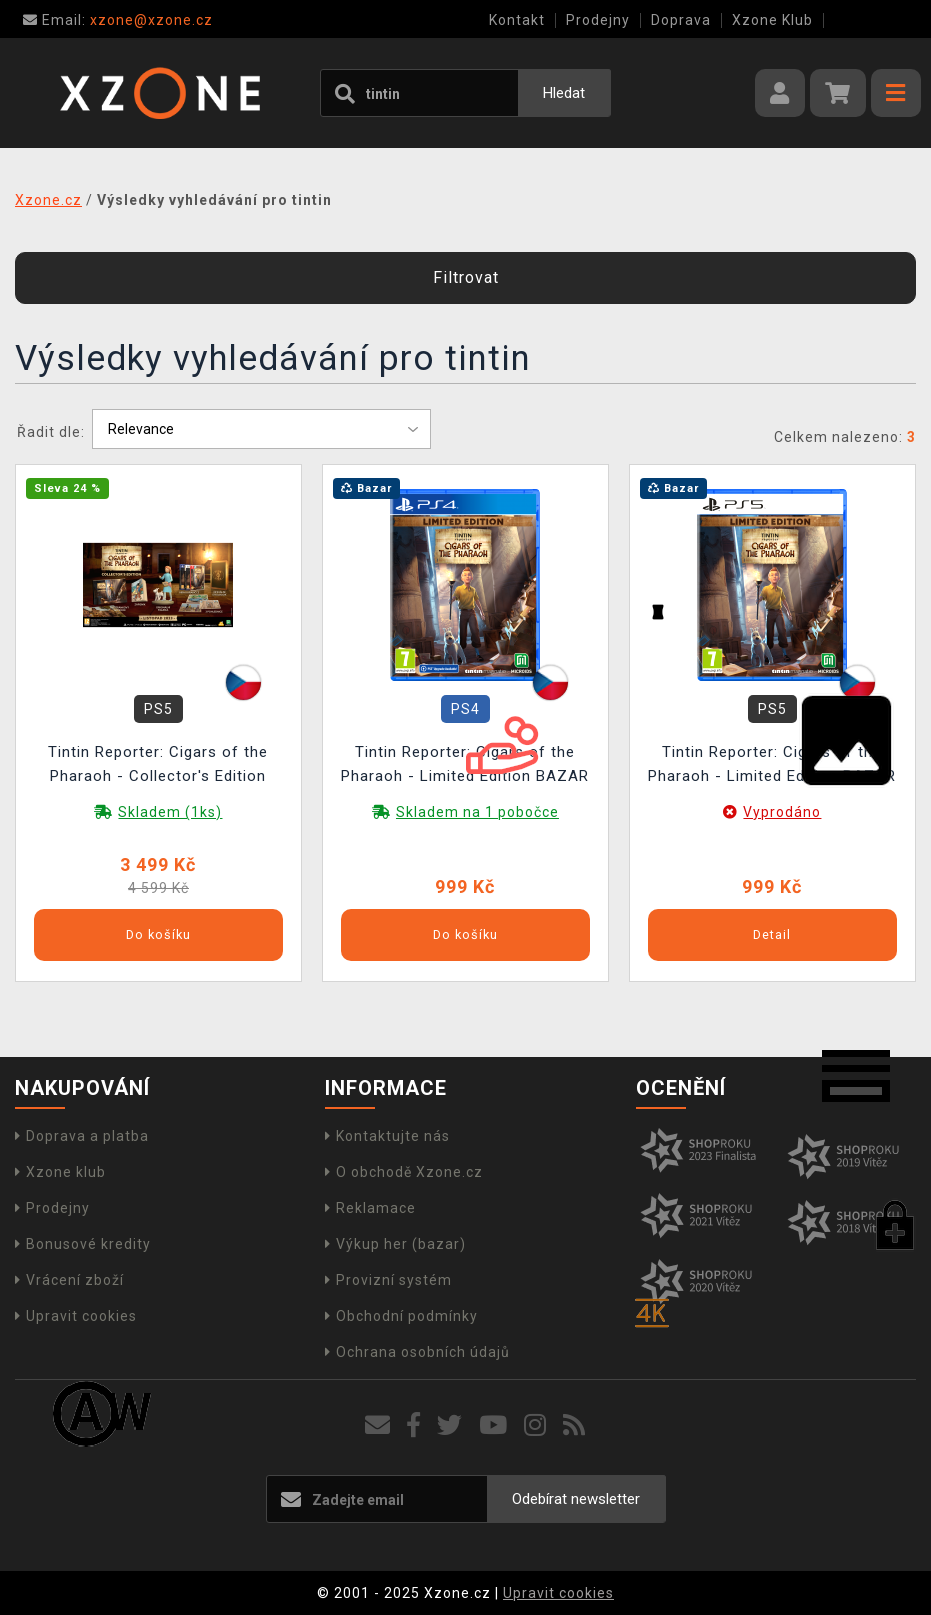 This screenshot has height=1615, width=931. I want to click on indicates 4K video resolution quality, so click(652, 1313).